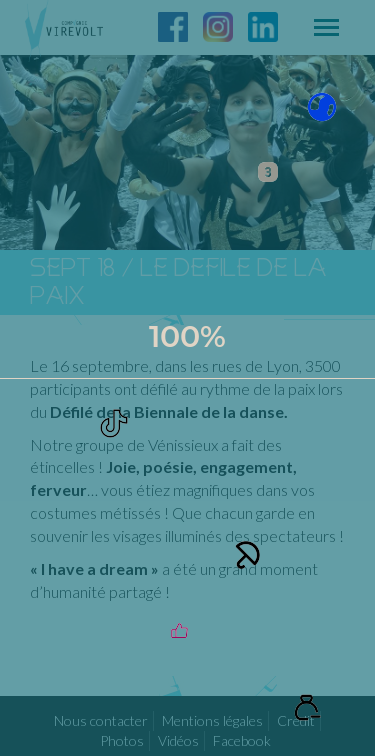 This screenshot has height=756, width=375. Describe the element at coordinates (247, 553) in the screenshot. I see `view weather protection or rain forecast` at that location.